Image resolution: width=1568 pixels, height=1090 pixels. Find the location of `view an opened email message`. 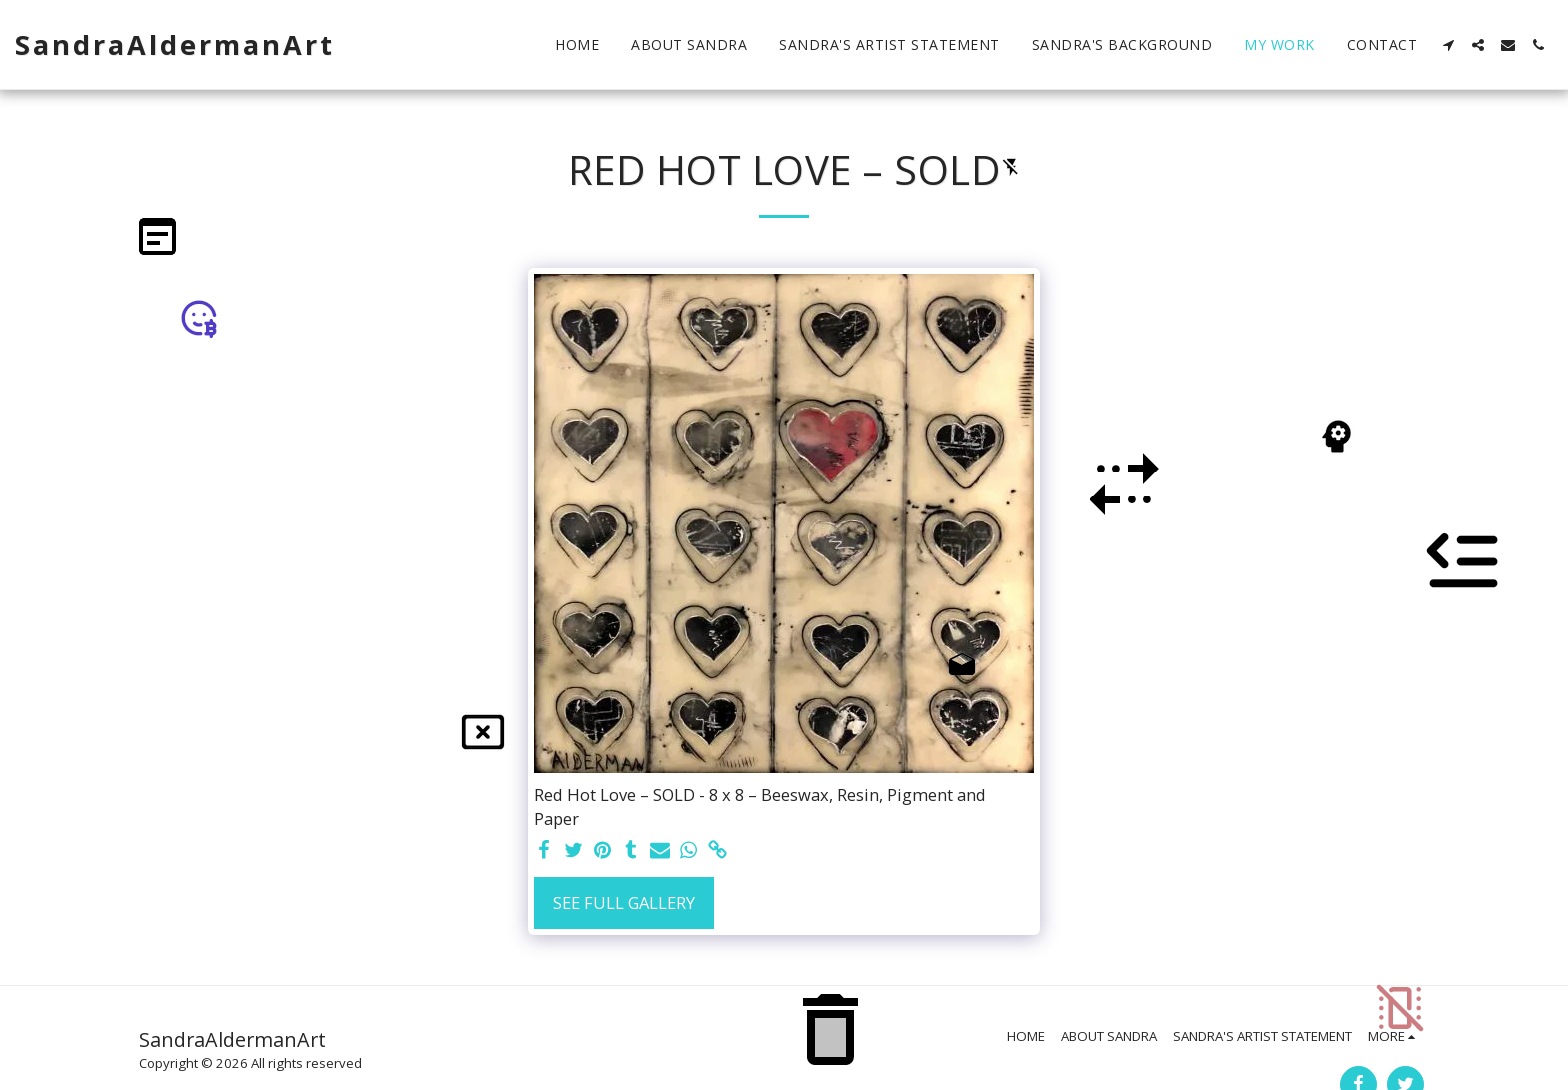

view an opened email message is located at coordinates (962, 664).